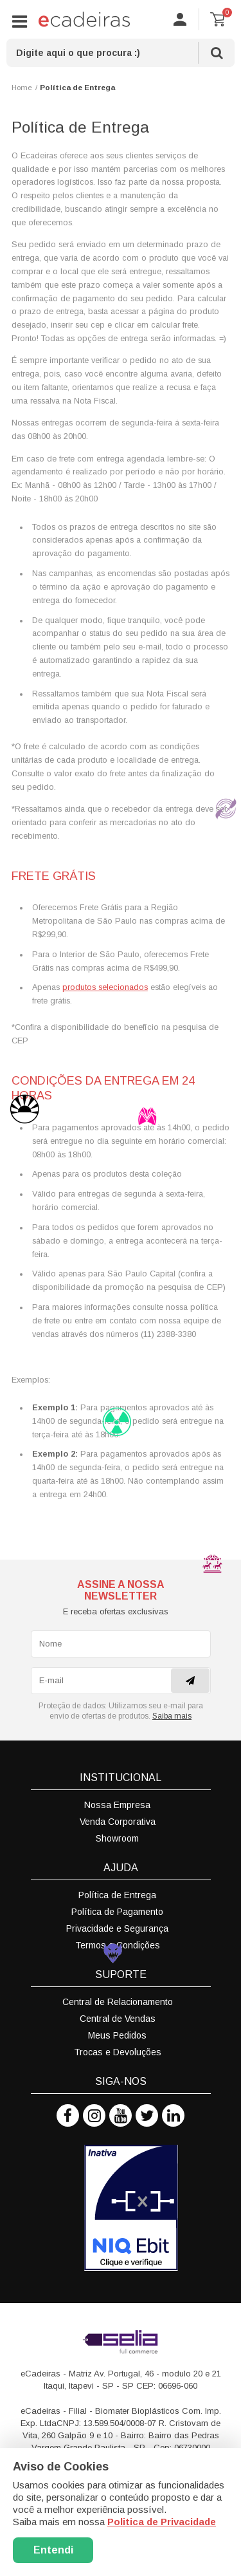 The width and height of the screenshot is (241, 2576). What do you see at coordinates (112, 1953) in the screenshot?
I see `select imp or demon character` at bounding box center [112, 1953].